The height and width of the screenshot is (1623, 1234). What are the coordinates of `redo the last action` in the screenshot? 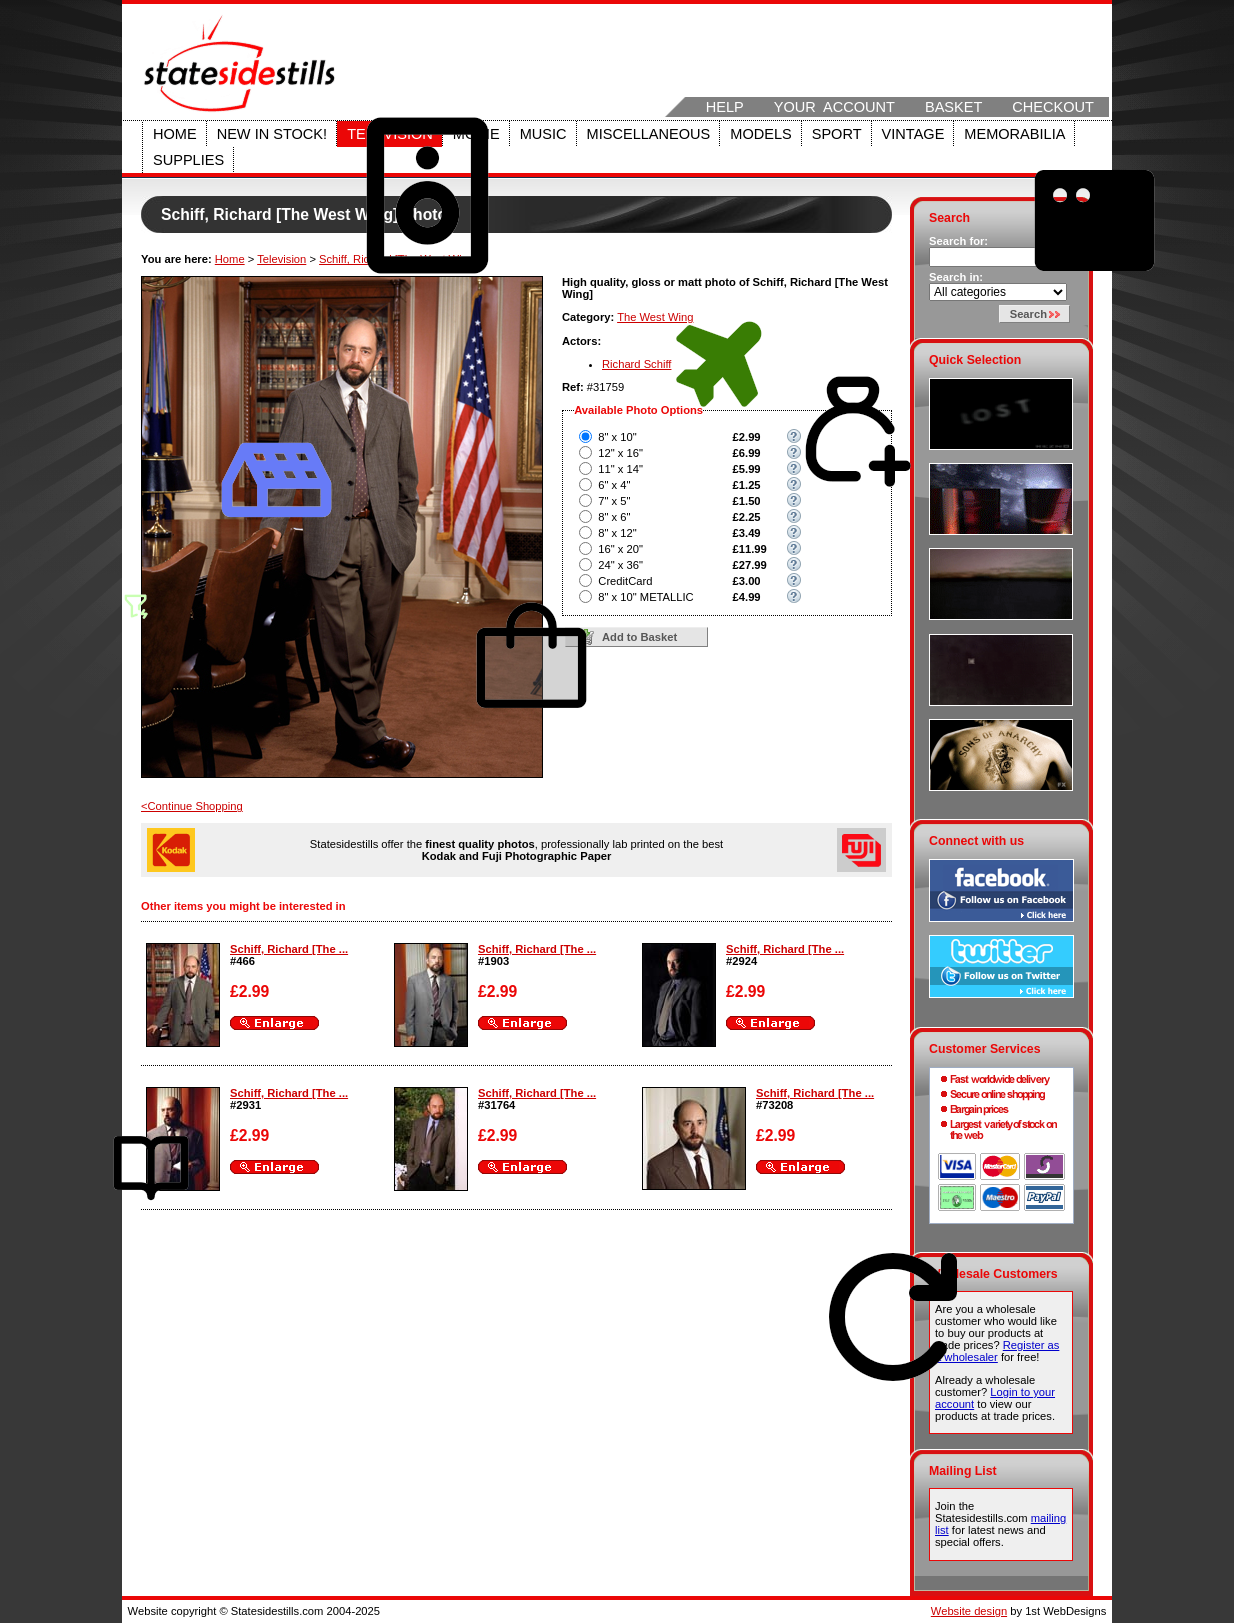 It's located at (893, 1317).